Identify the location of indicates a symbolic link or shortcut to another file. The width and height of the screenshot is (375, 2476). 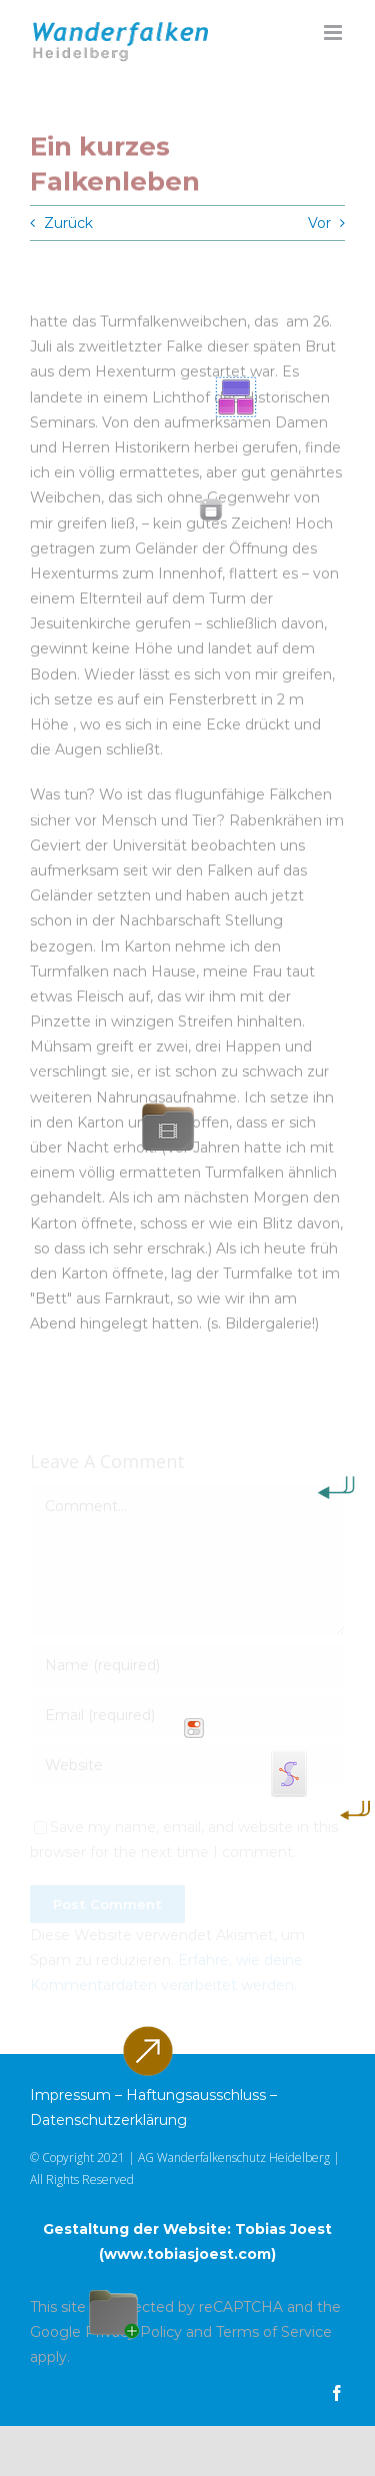
(148, 2051).